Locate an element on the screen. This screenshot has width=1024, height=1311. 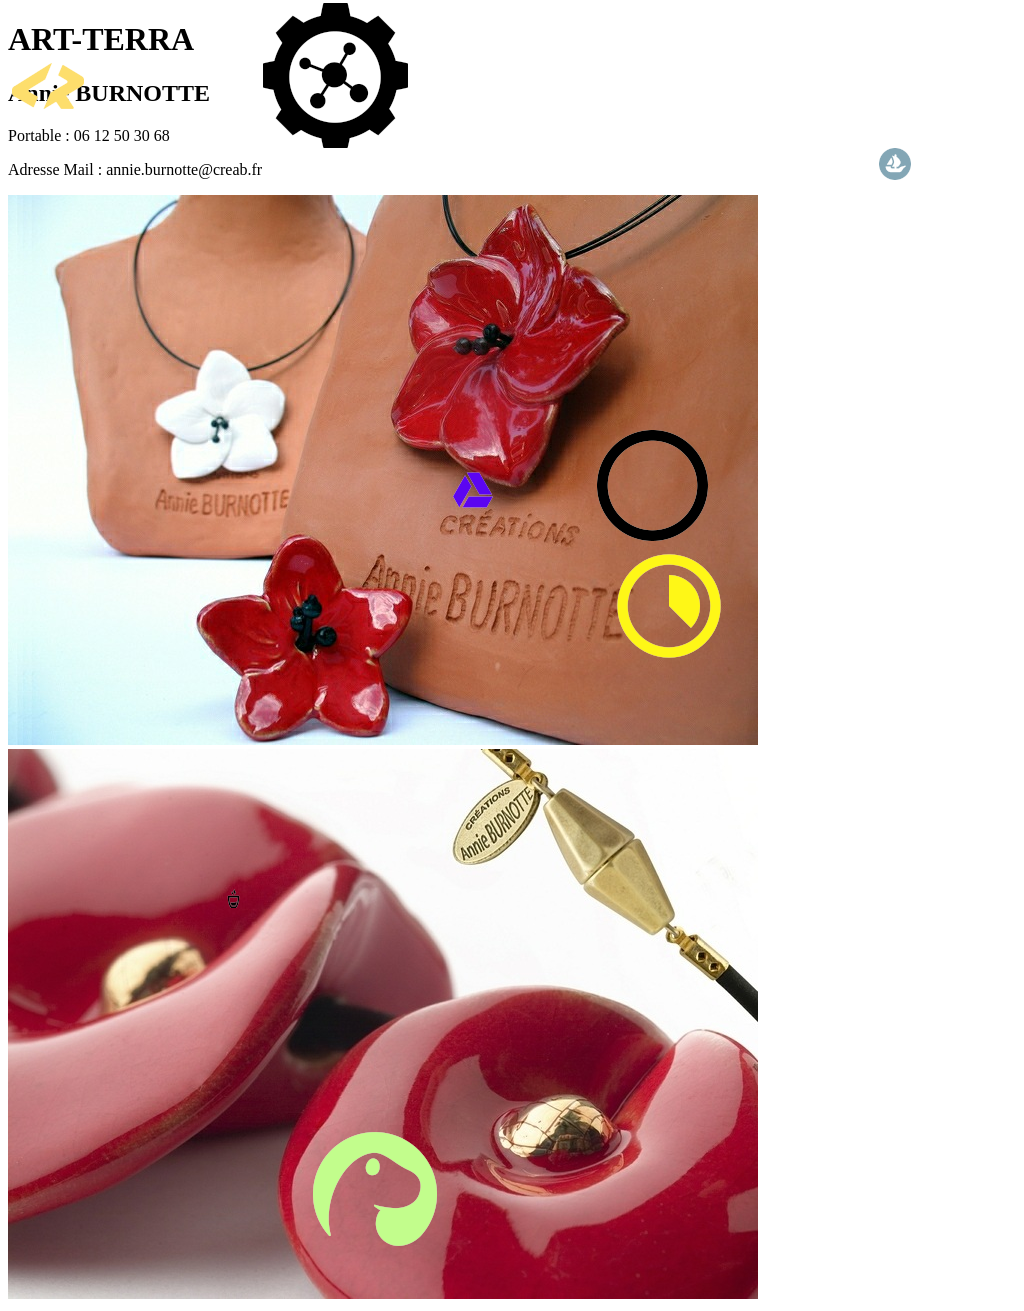
indicates progress at approximately 25% completion is located at coordinates (669, 606).